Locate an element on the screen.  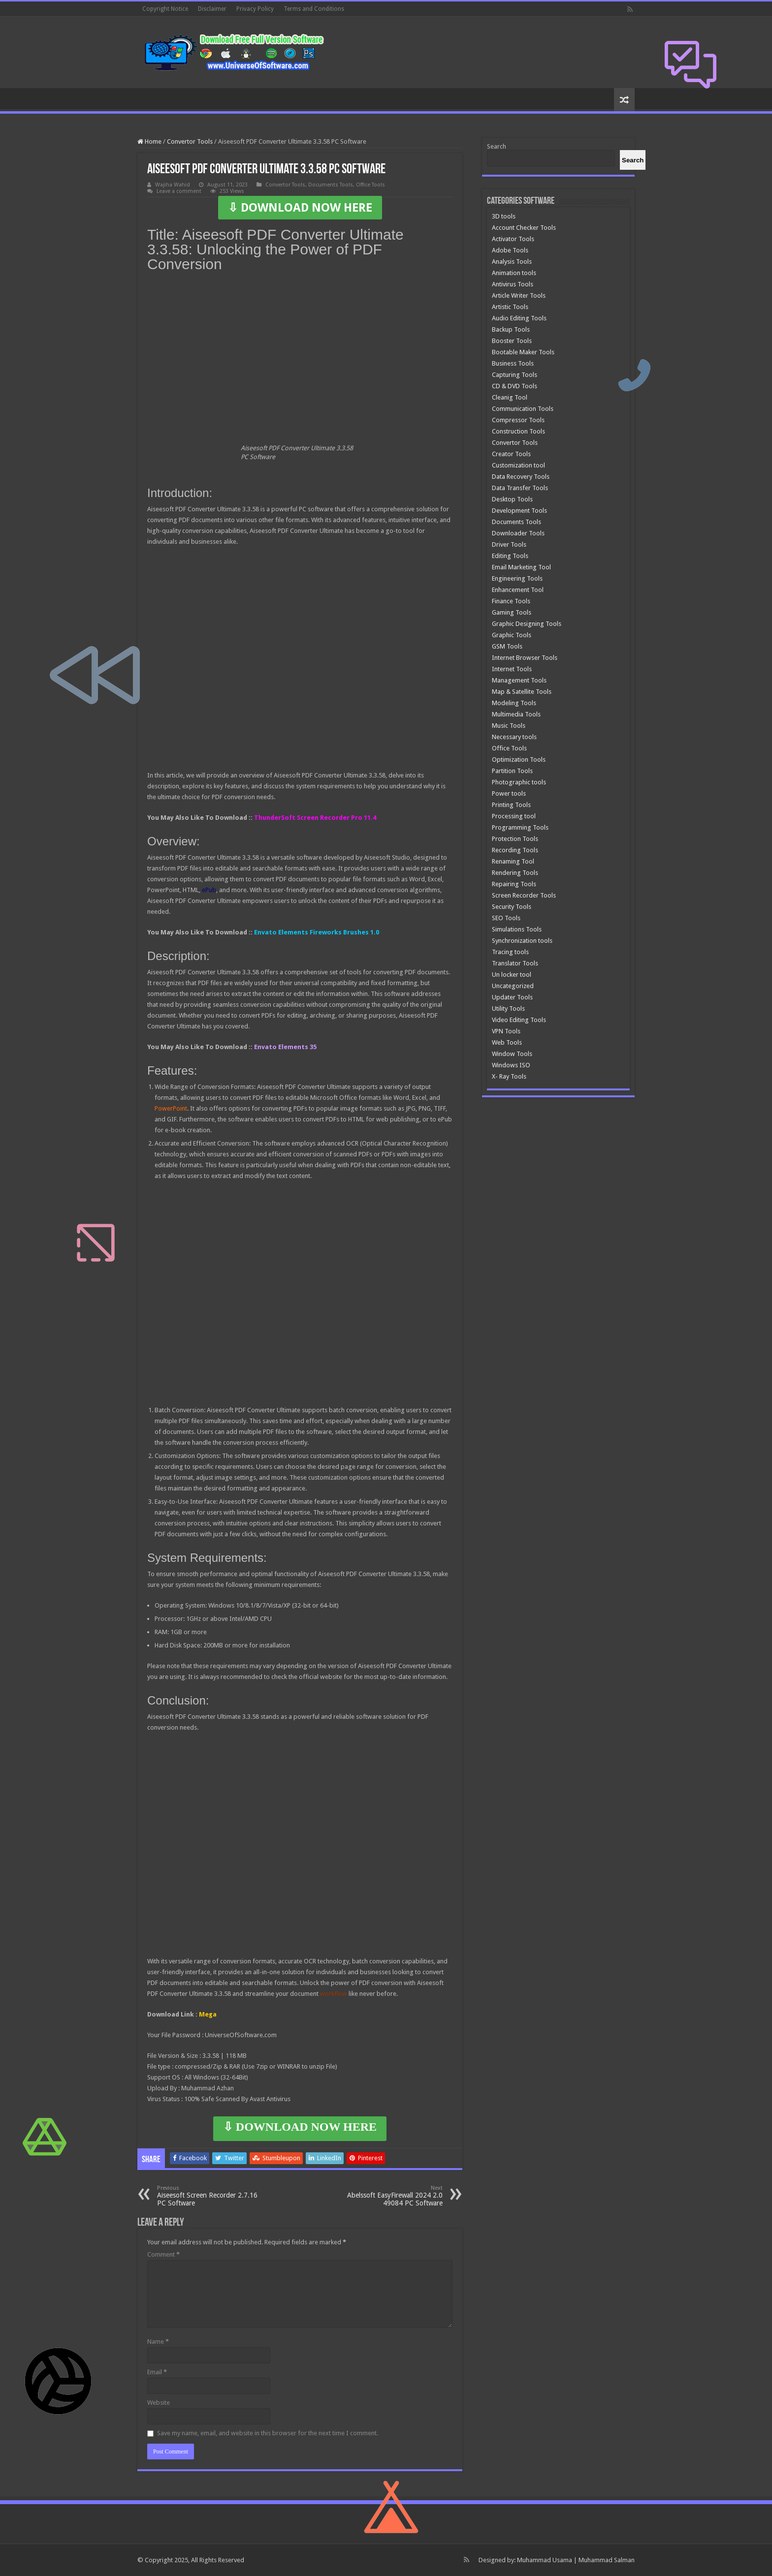
indicates a discussion has been closed or resolved is located at coordinates (690, 64).